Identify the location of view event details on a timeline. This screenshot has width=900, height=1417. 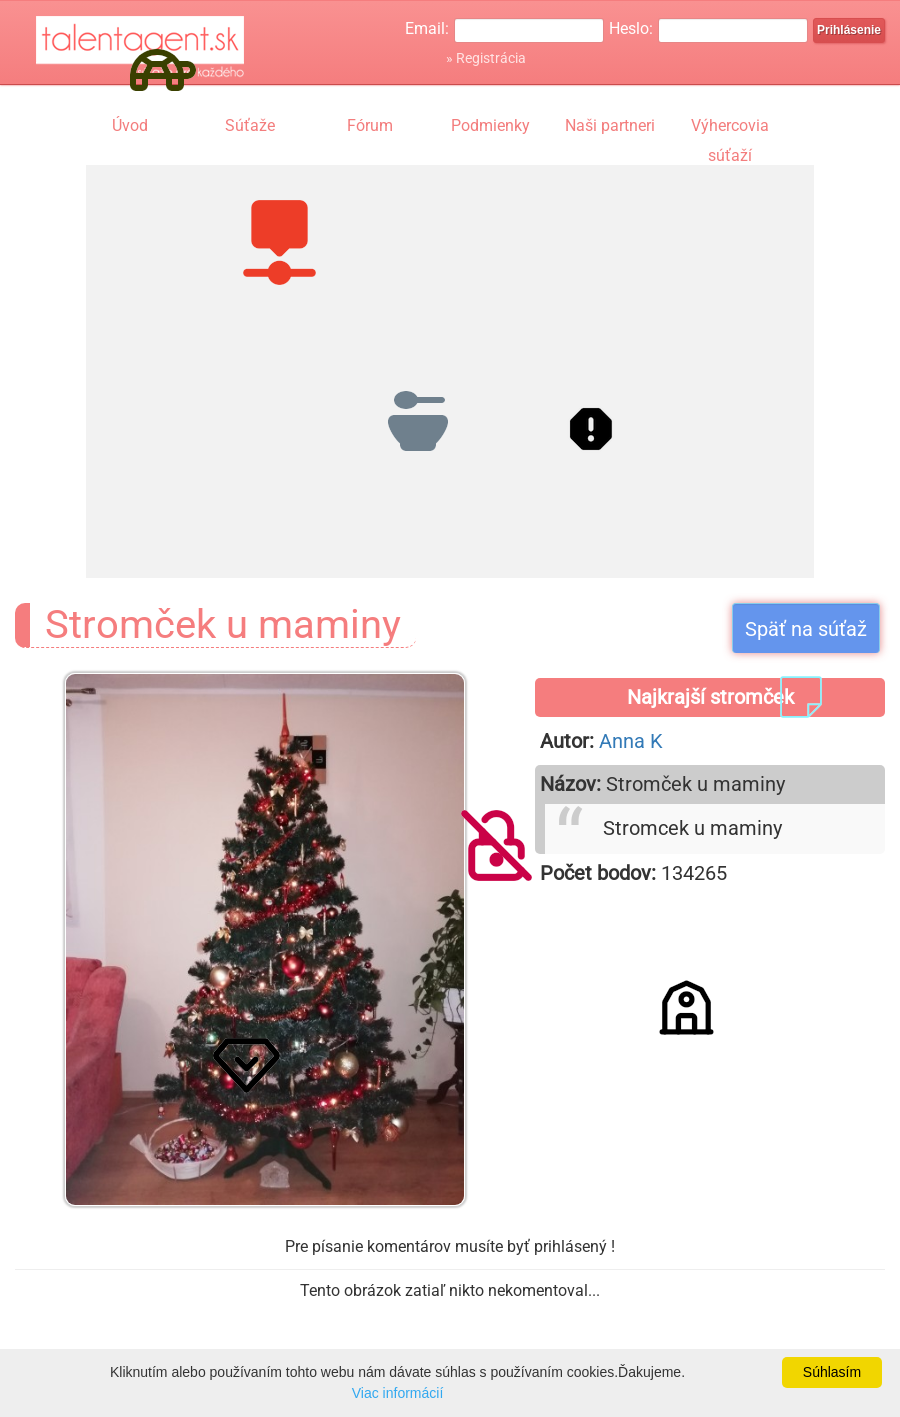
(279, 240).